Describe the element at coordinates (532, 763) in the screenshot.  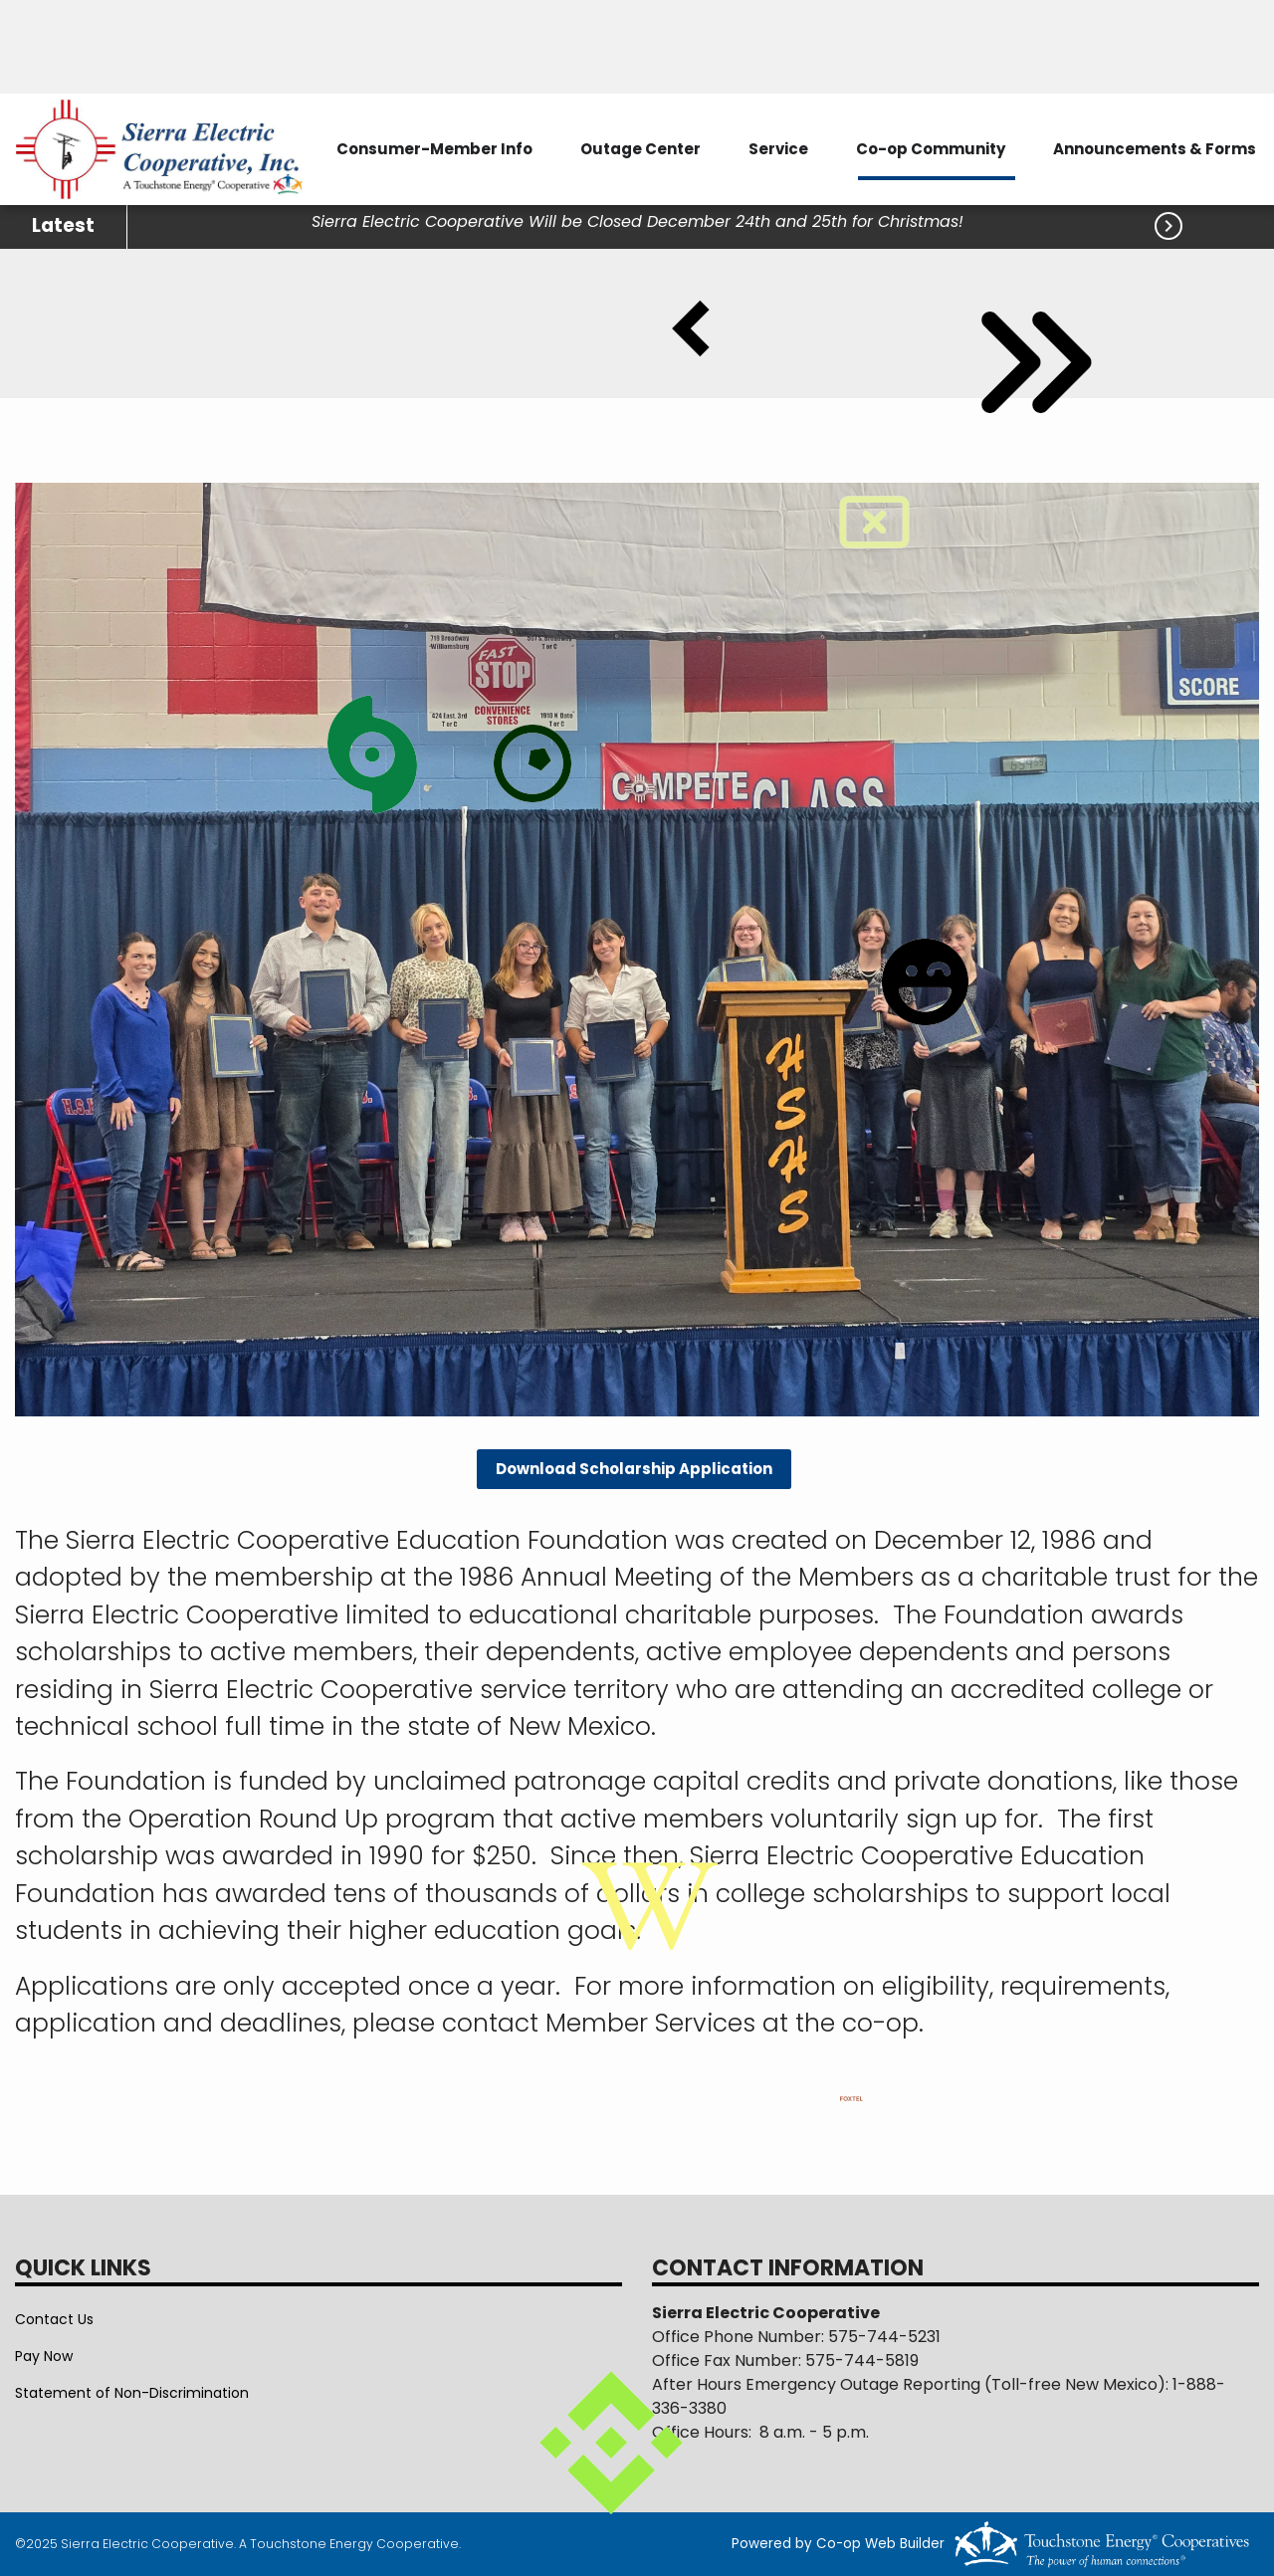
I see `open kuula 360° photo platform` at that location.